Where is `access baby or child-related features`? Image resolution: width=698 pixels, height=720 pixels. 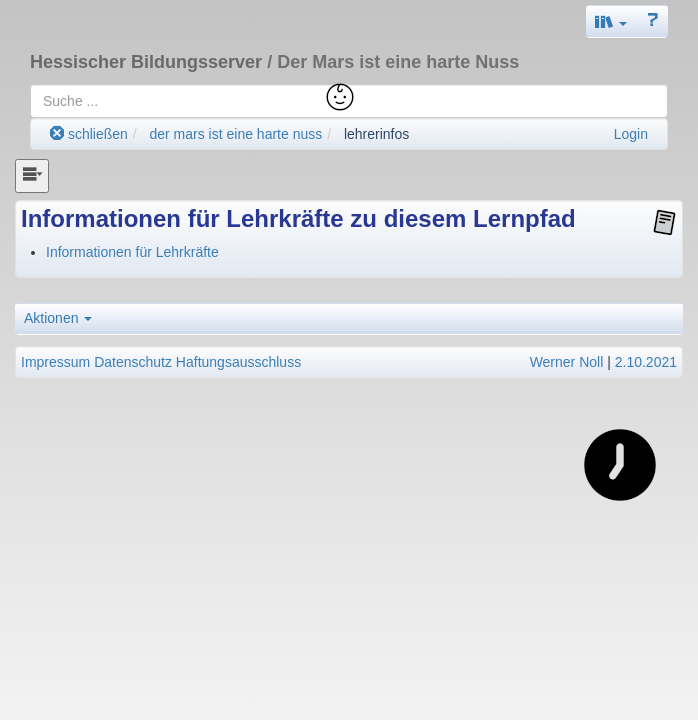
access baby or child-related features is located at coordinates (340, 97).